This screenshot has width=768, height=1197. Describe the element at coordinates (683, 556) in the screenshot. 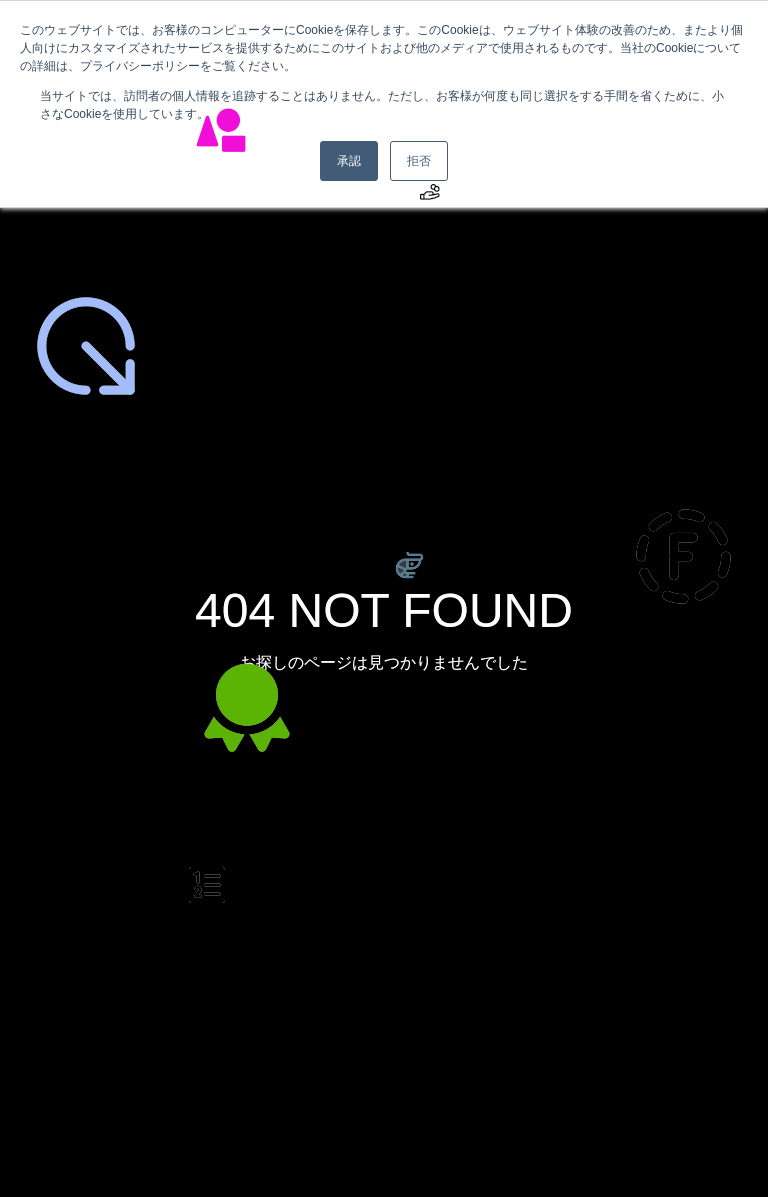

I see `indicates a draft or pending status` at that location.